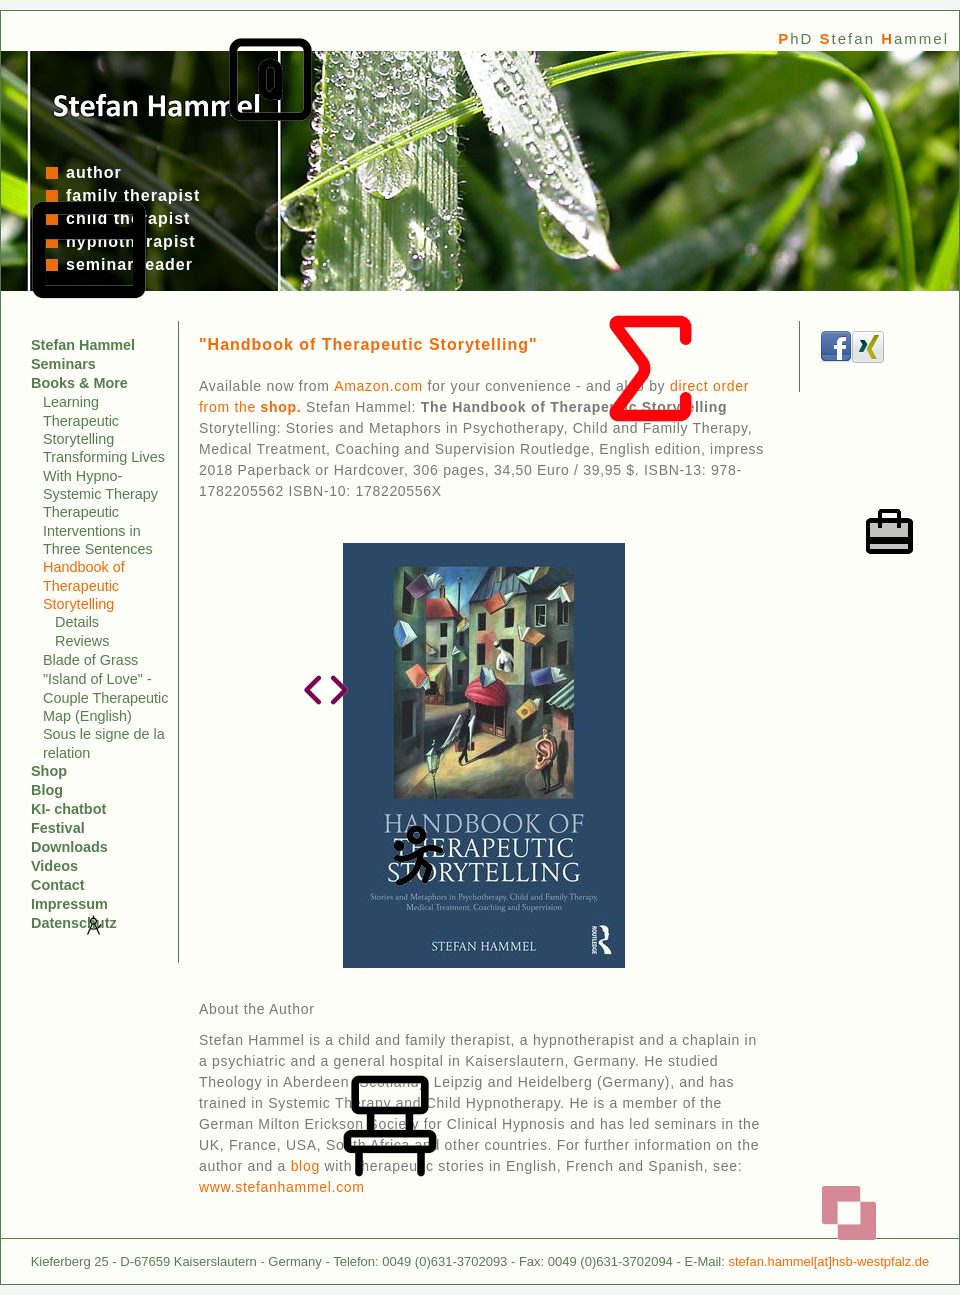 This screenshot has width=960, height=1295. What do you see at coordinates (326, 690) in the screenshot?
I see `expand or resize content horizontally` at bounding box center [326, 690].